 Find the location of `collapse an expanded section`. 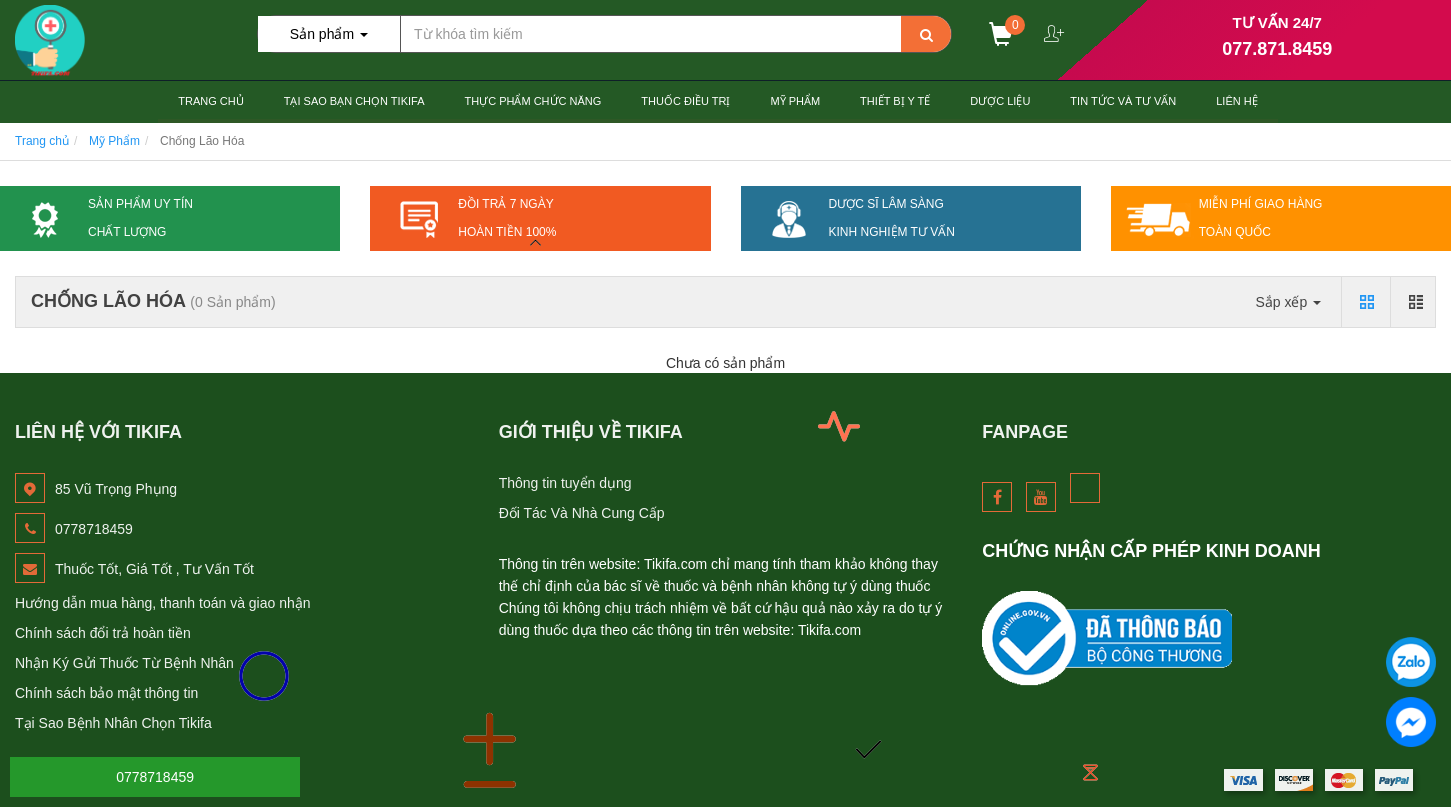

collapse an expanded section is located at coordinates (535, 242).